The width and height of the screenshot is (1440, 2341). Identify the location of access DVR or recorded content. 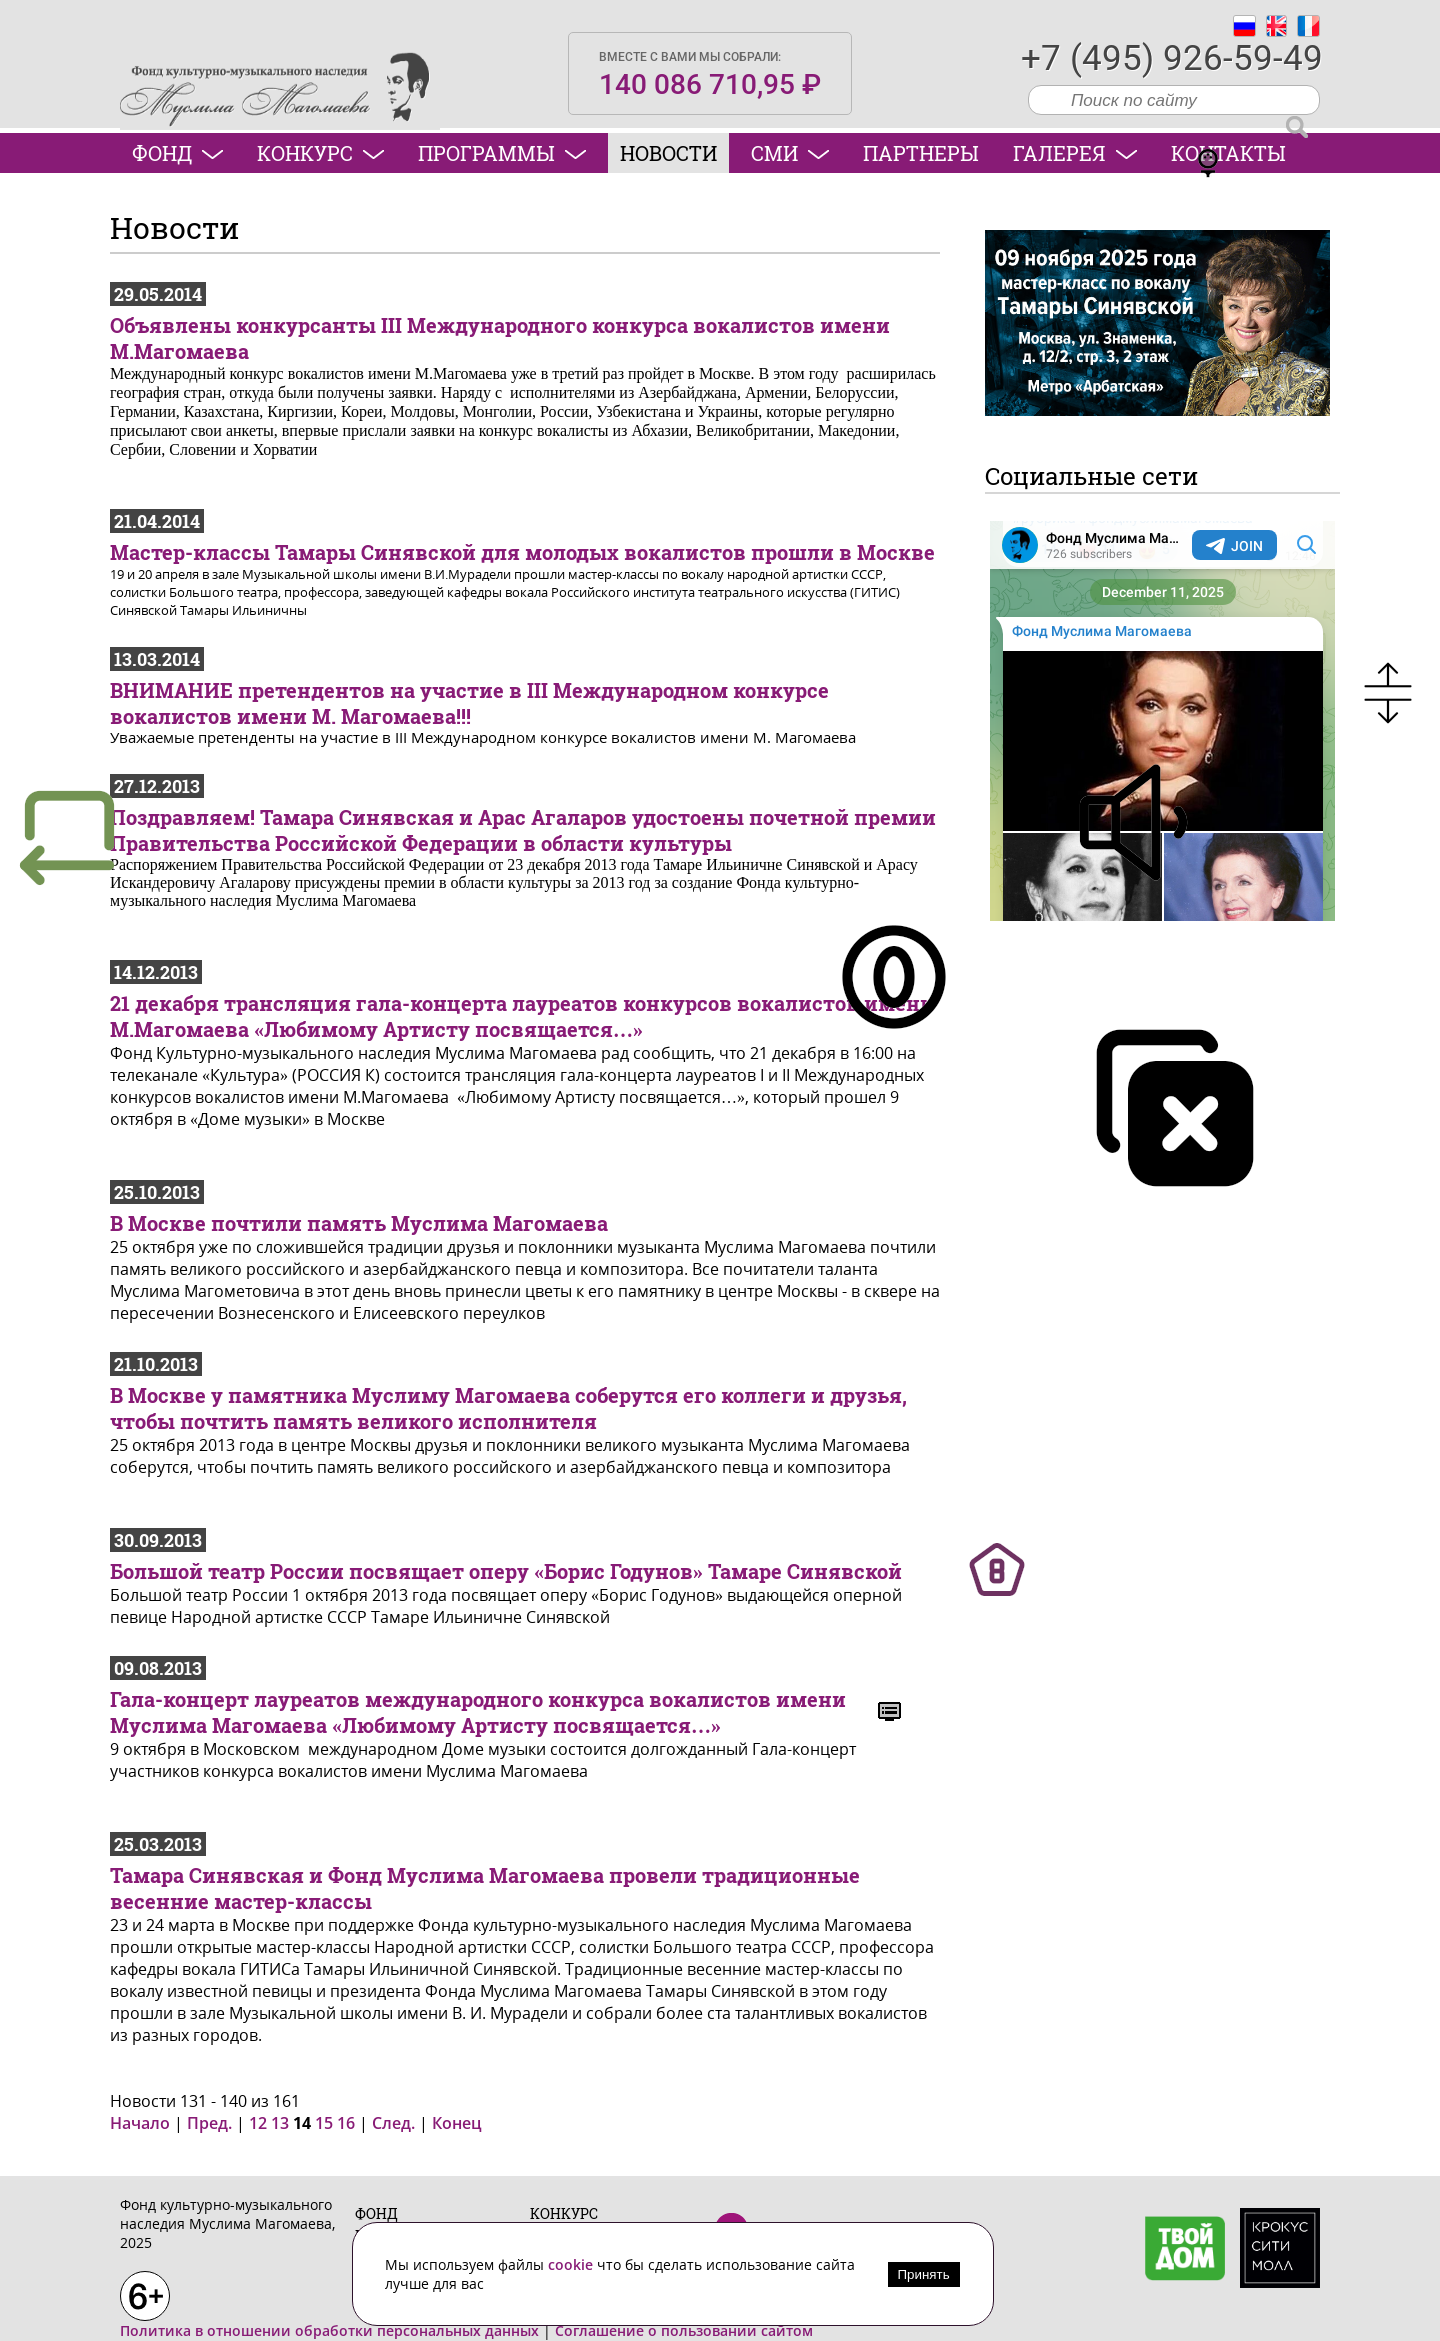
(889, 1711).